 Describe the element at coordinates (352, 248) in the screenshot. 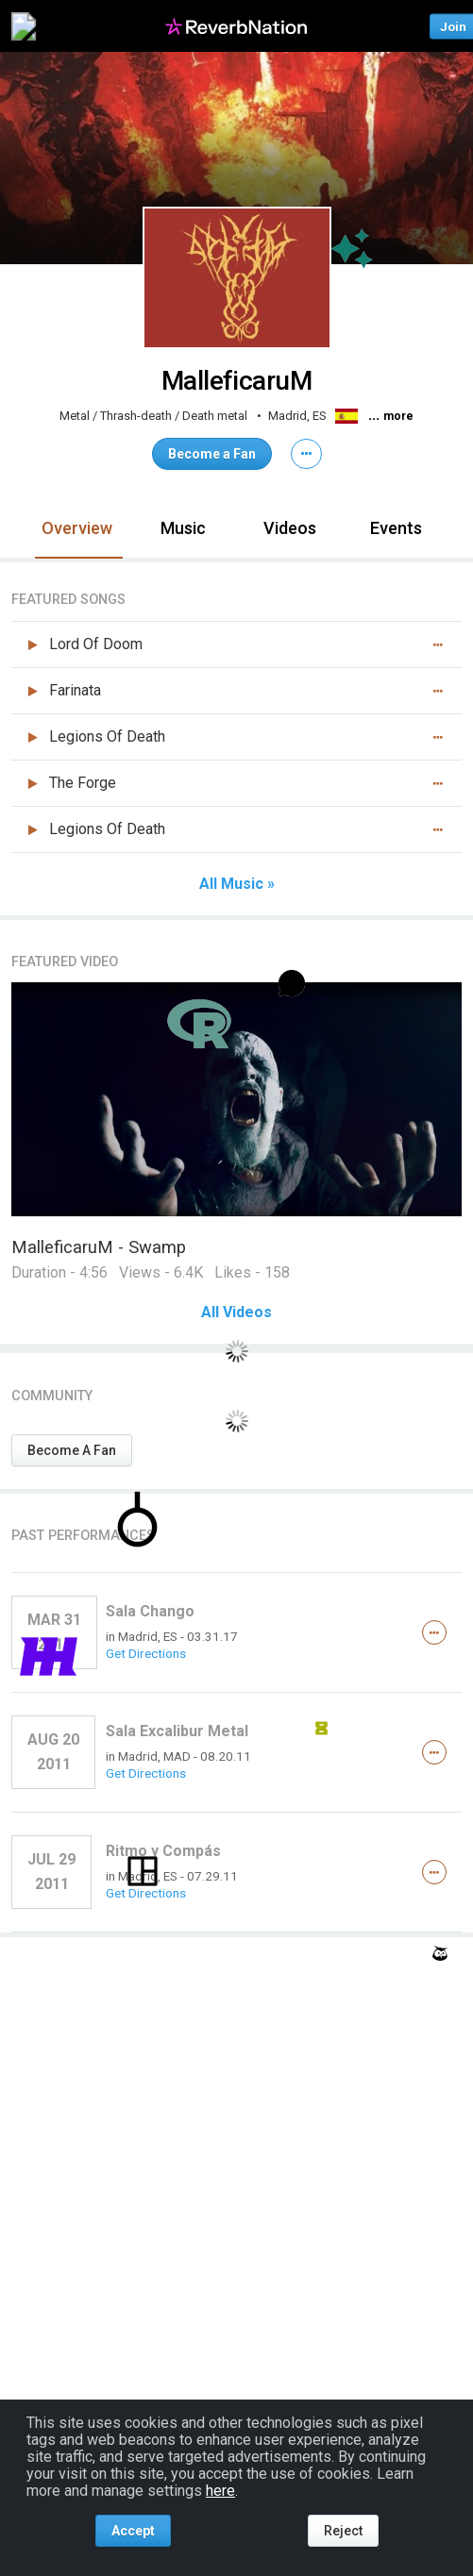

I see `indicates AI-generated or enhanced content` at that location.